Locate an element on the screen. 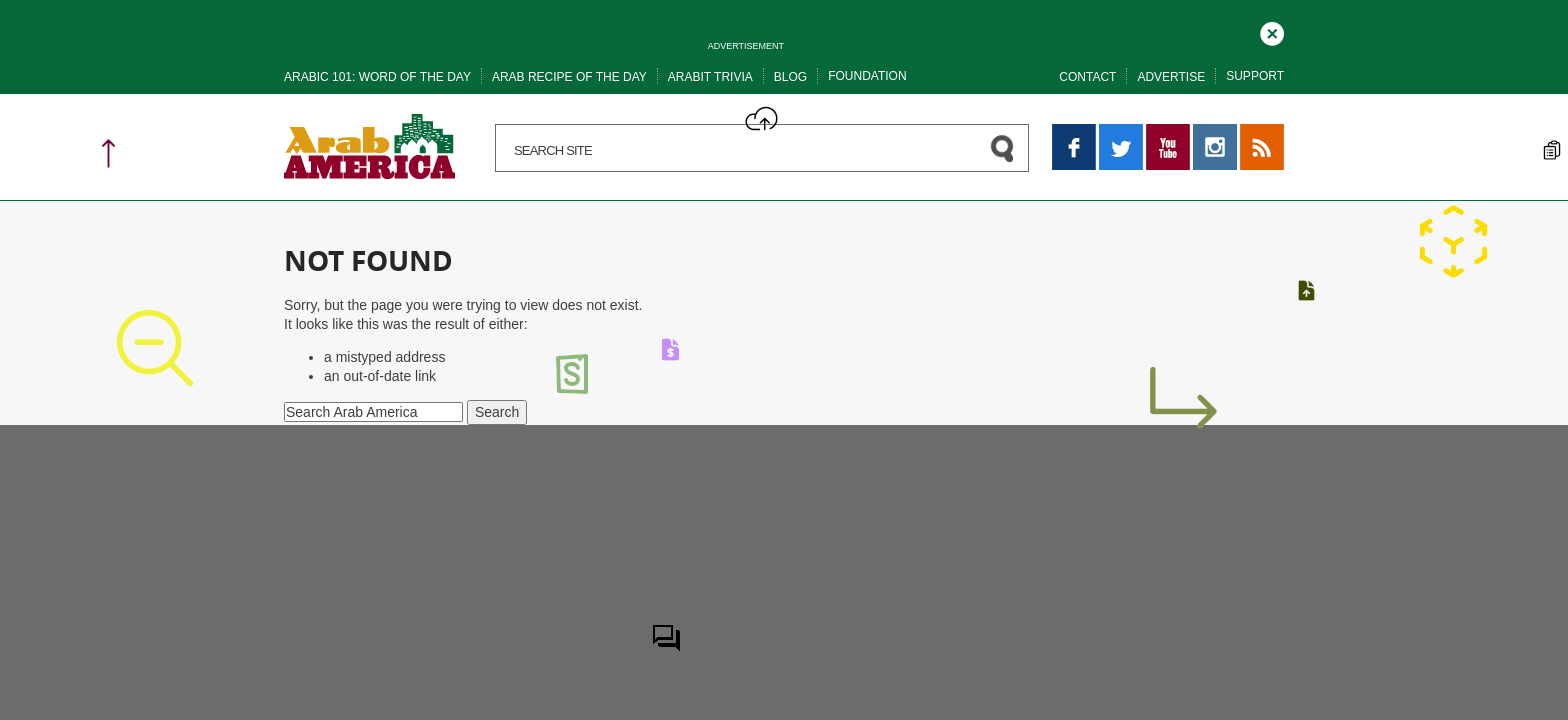 The height and width of the screenshot is (720, 1568). open forum or group discussion is located at coordinates (666, 638).